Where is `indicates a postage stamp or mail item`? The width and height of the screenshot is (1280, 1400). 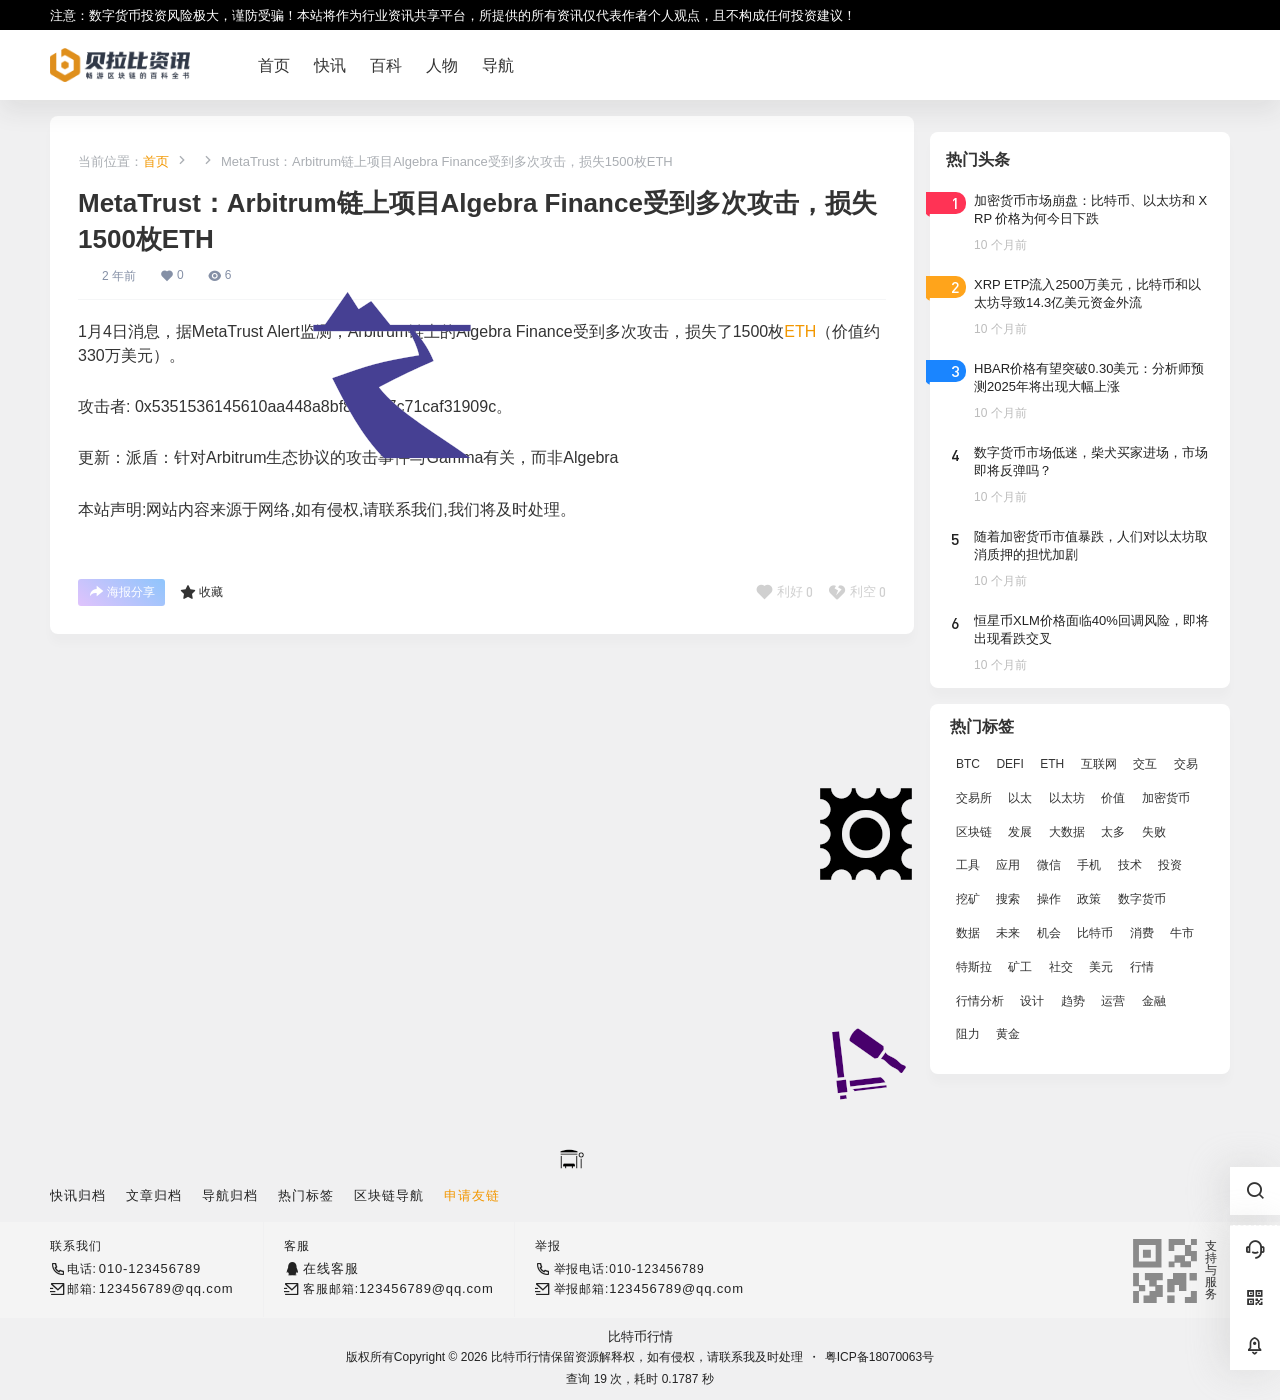 indicates a postage stamp or mail item is located at coordinates (866, 834).